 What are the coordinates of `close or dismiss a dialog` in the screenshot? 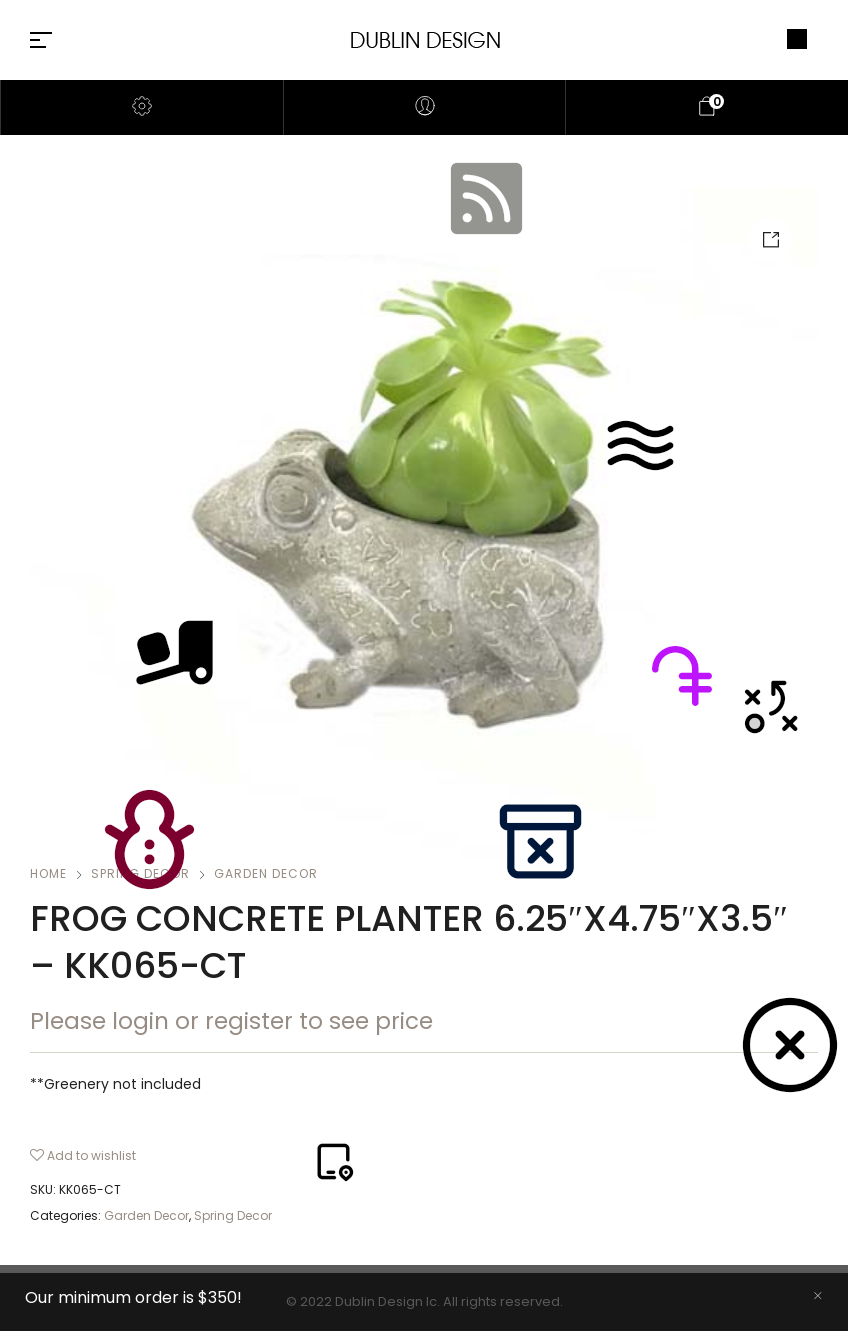 It's located at (790, 1045).